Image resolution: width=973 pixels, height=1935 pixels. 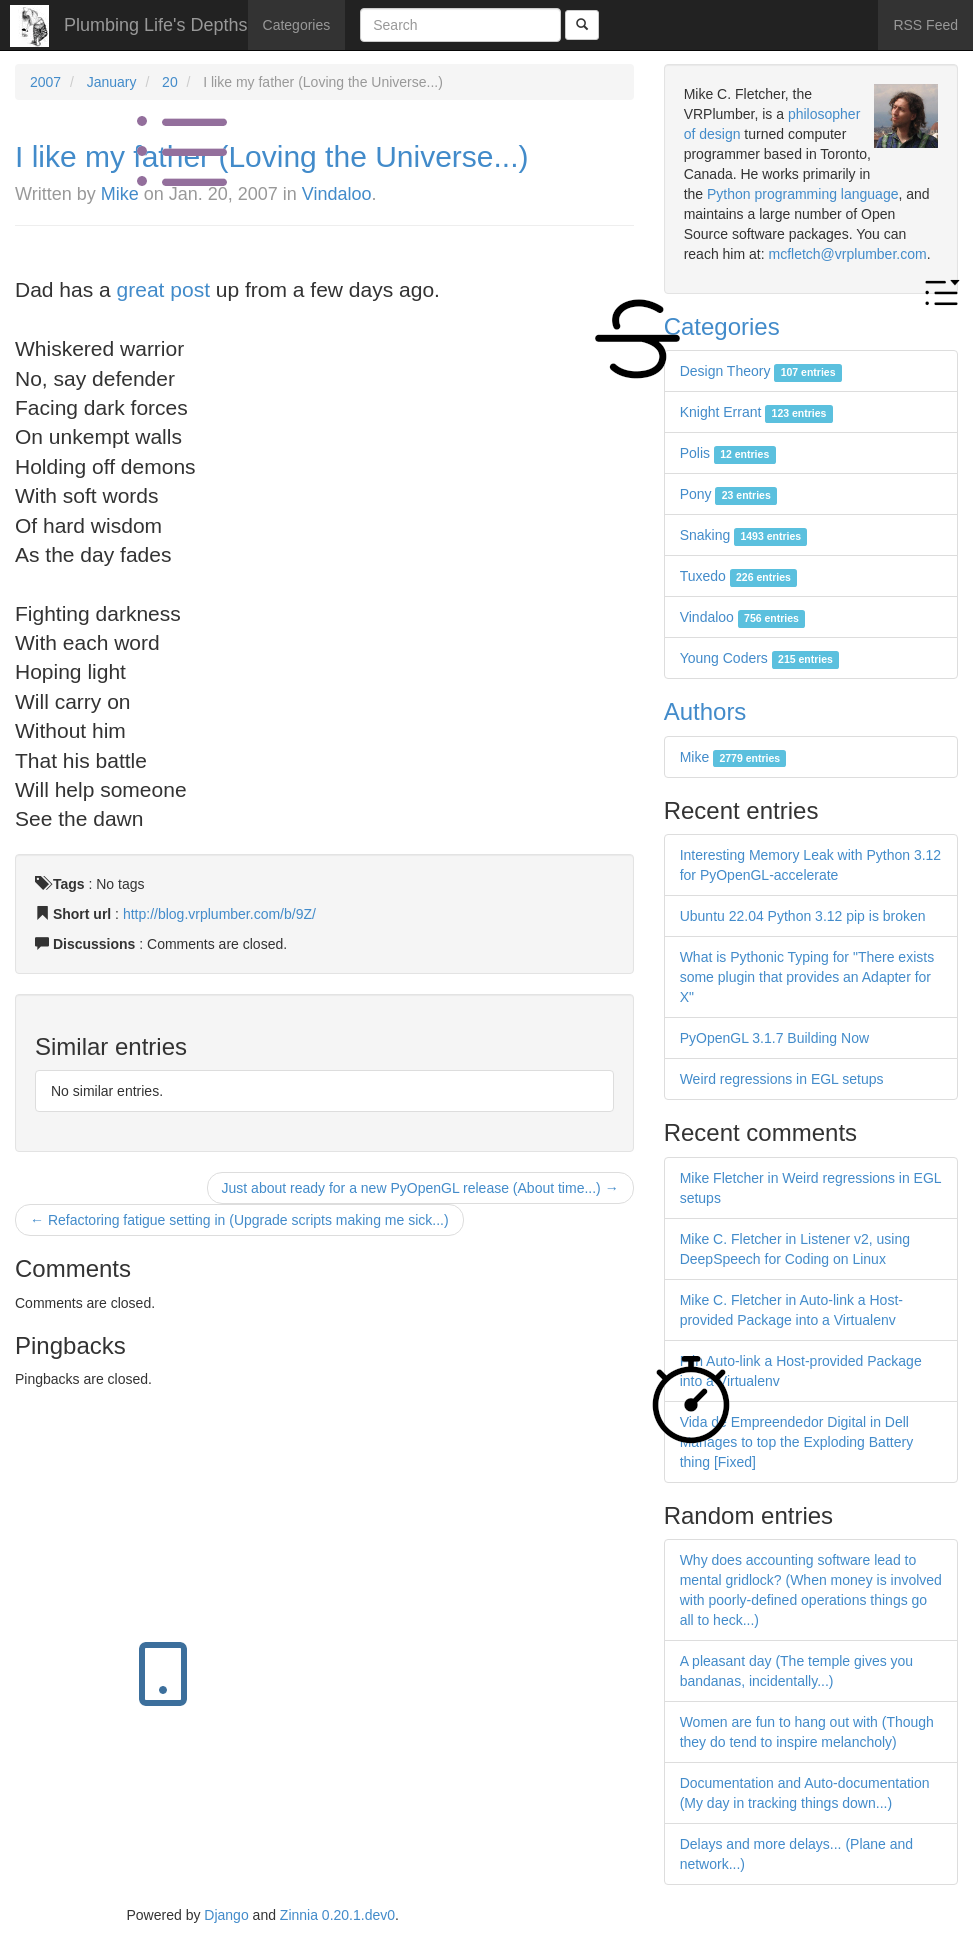 I want to click on start or stop a timer, so click(x=691, y=1402).